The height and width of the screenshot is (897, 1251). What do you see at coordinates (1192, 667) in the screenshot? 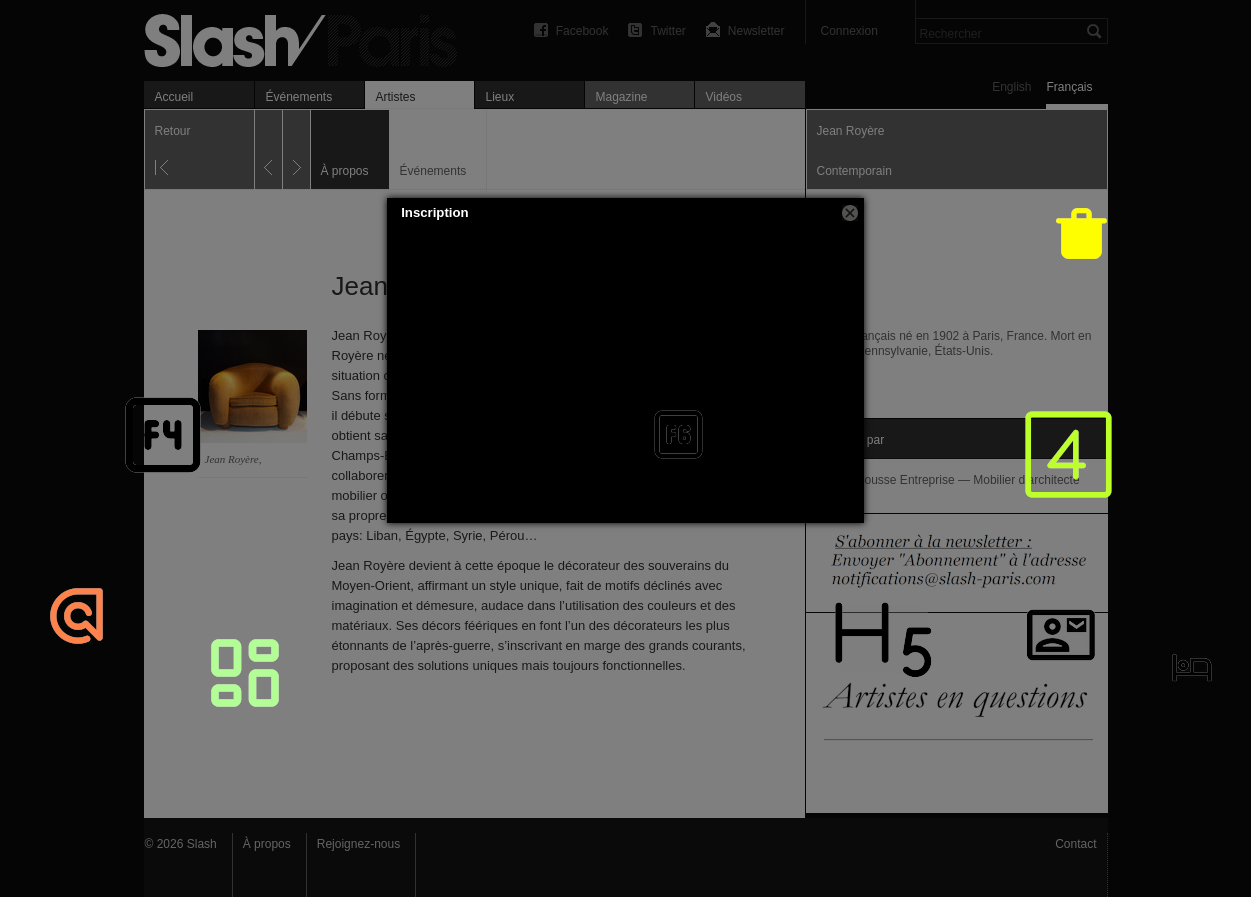
I see `find nearby hotels or accommodation` at bounding box center [1192, 667].